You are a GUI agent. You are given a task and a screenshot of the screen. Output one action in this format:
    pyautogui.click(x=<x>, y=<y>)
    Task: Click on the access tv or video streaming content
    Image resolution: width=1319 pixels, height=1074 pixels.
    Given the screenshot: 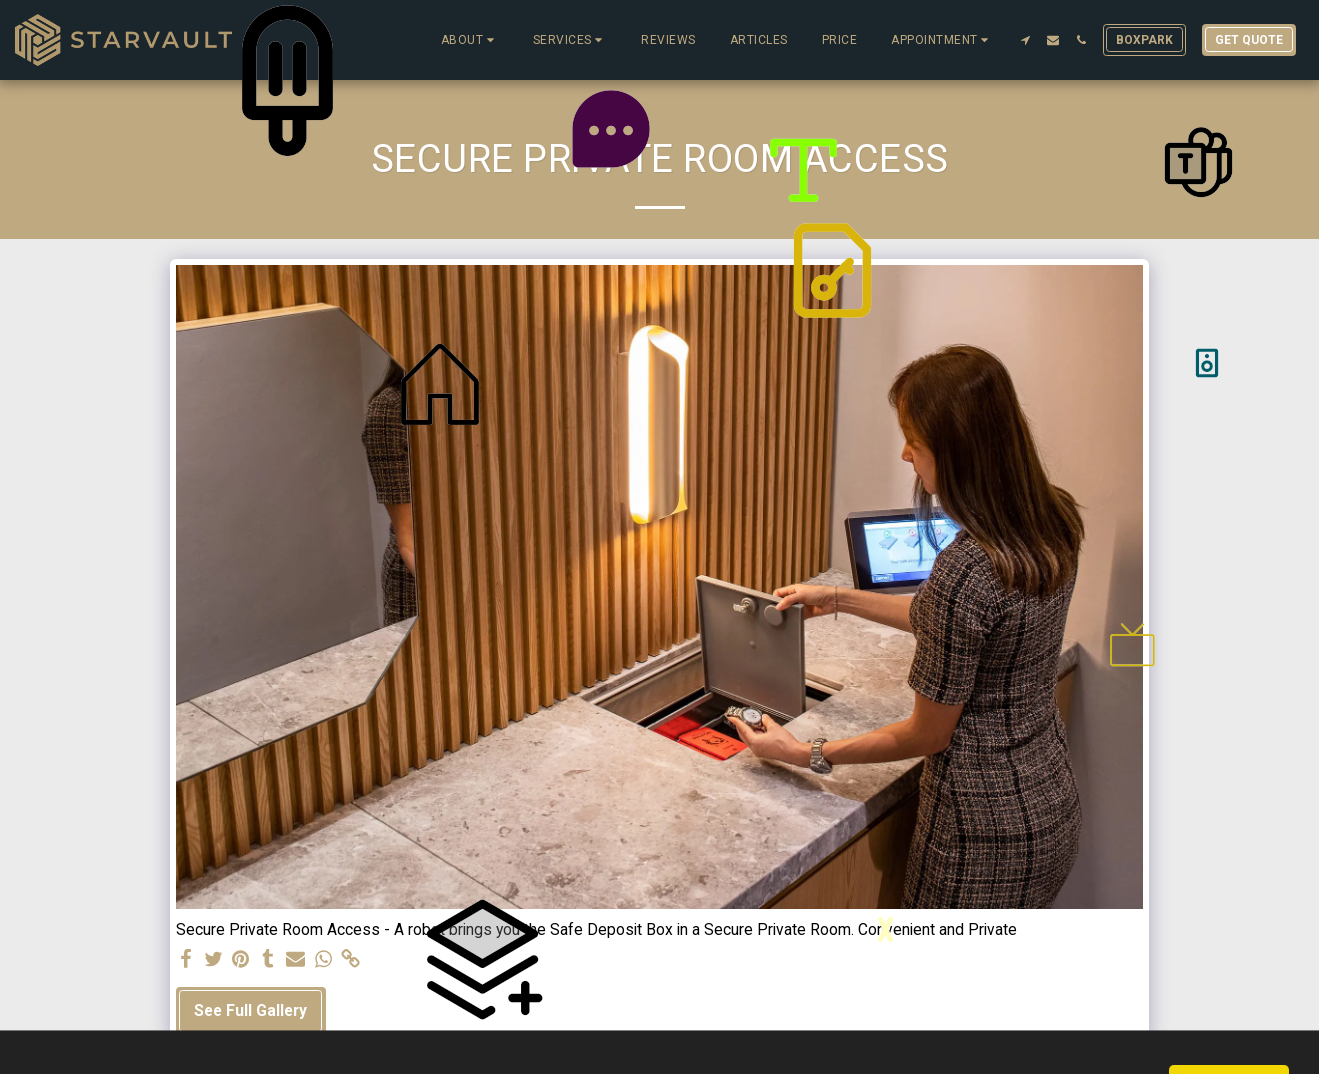 What is the action you would take?
    pyautogui.click(x=1132, y=647)
    